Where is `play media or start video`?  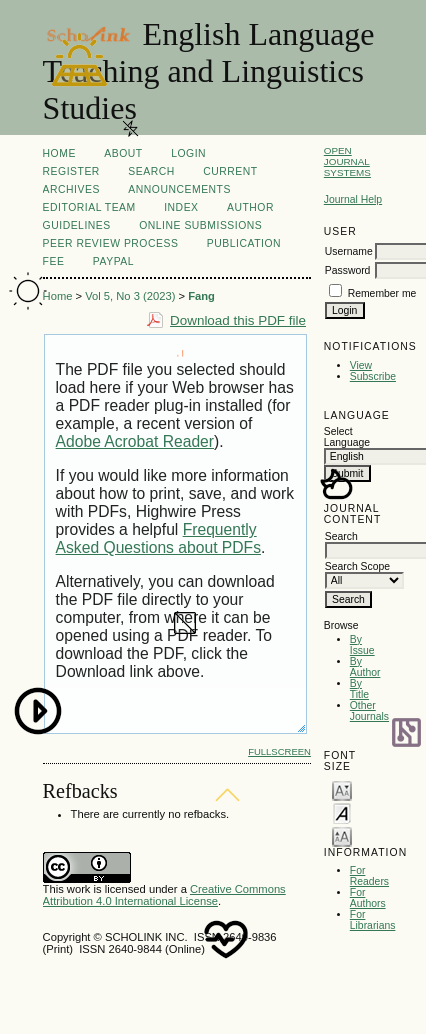
play media or start video is located at coordinates (38, 711).